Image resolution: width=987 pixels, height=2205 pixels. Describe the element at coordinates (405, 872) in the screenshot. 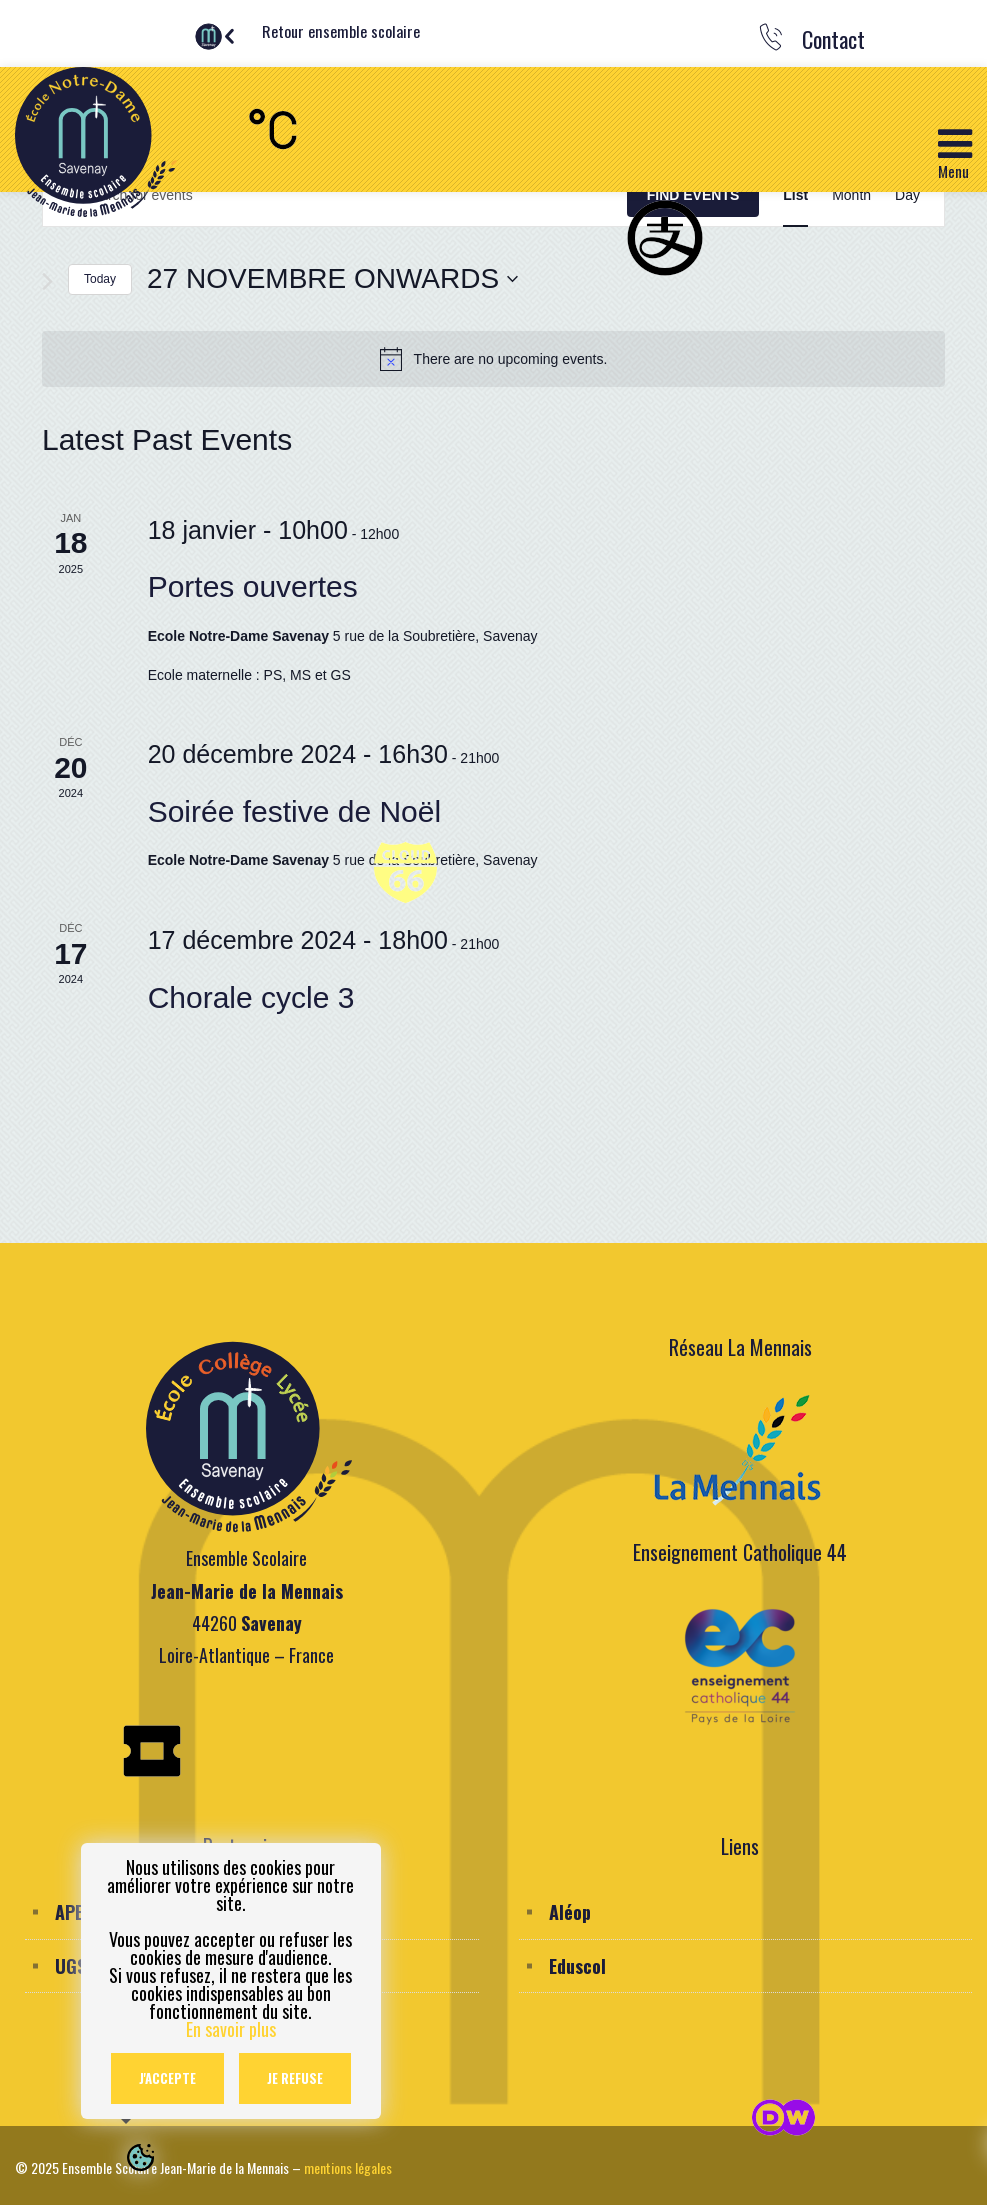

I see `cloud66 company logo` at that location.